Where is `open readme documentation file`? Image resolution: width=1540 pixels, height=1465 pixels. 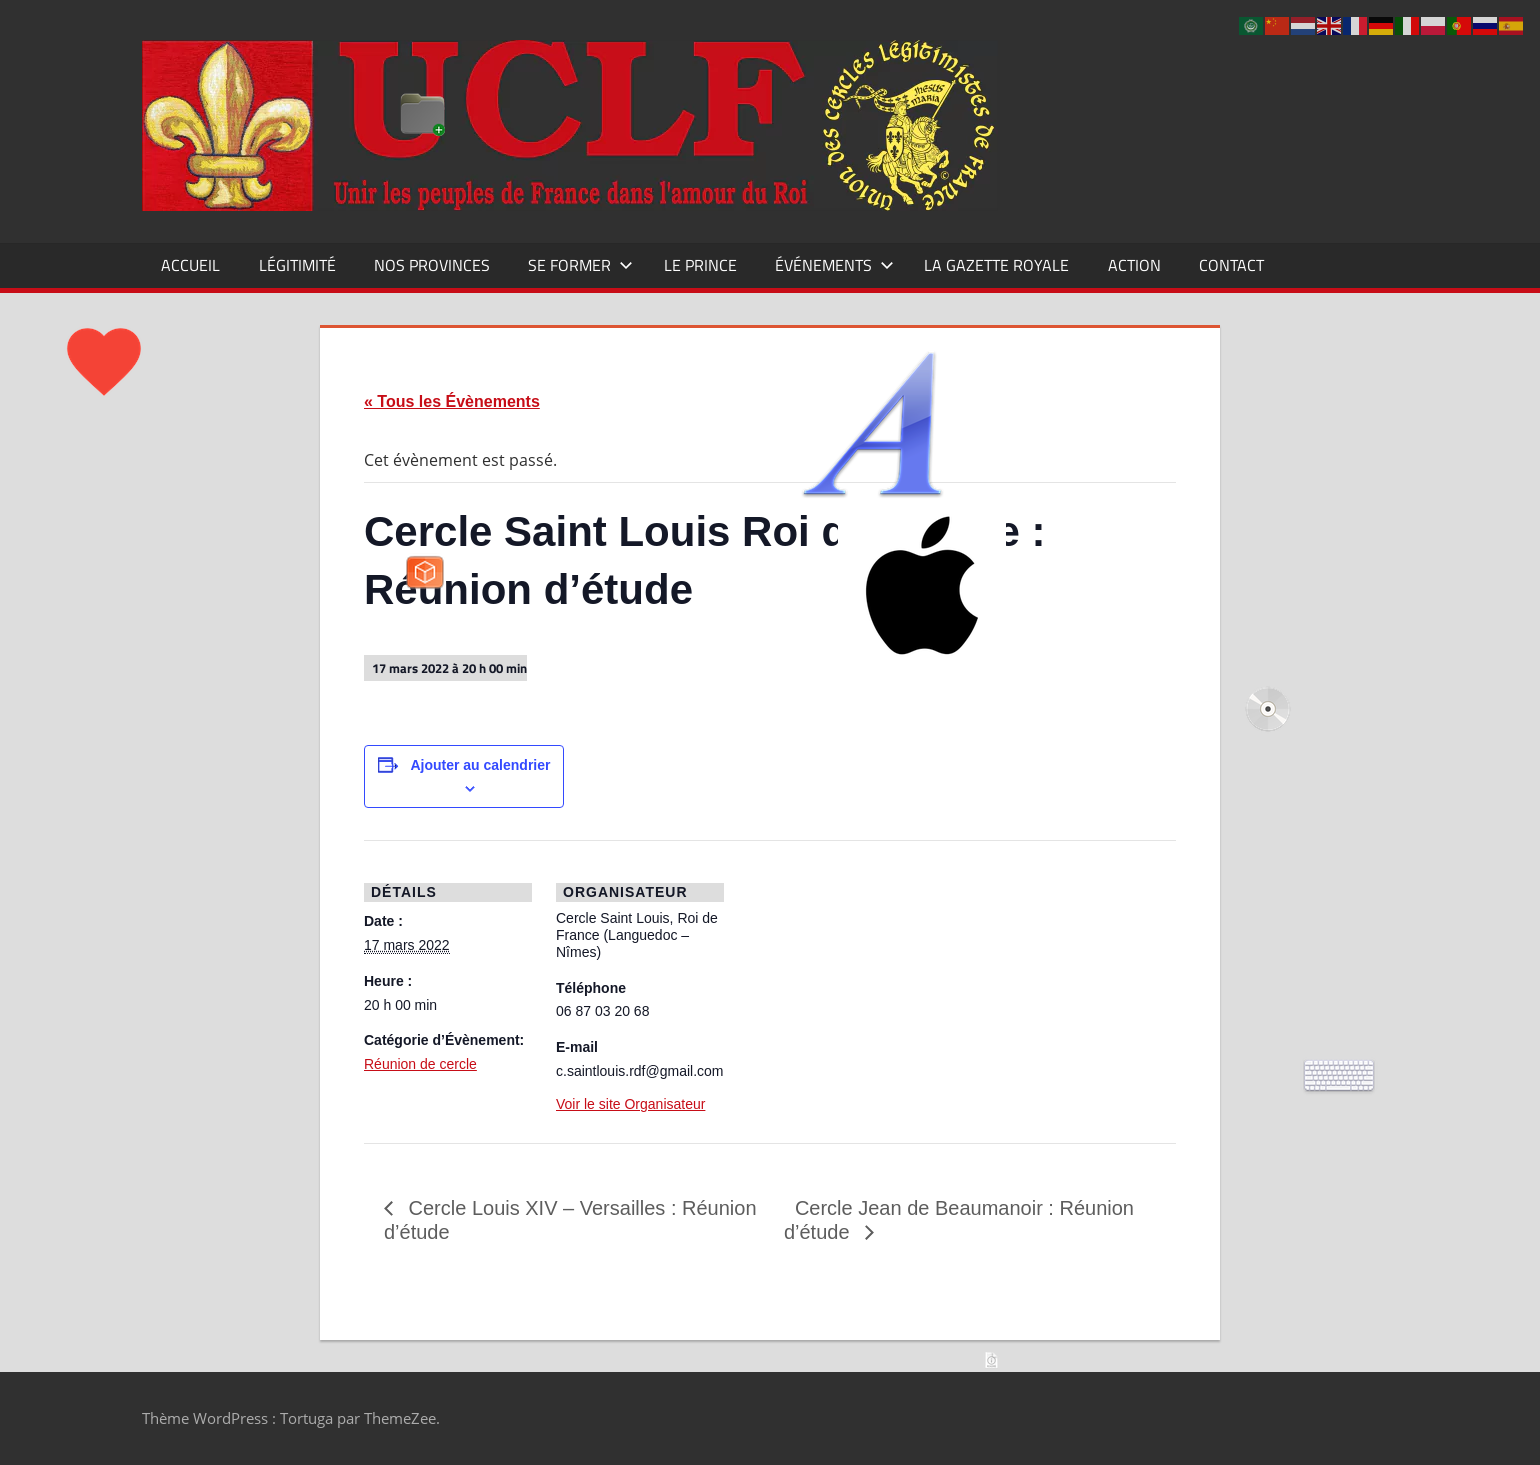 open readme documentation file is located at coordinates (991, 1360).